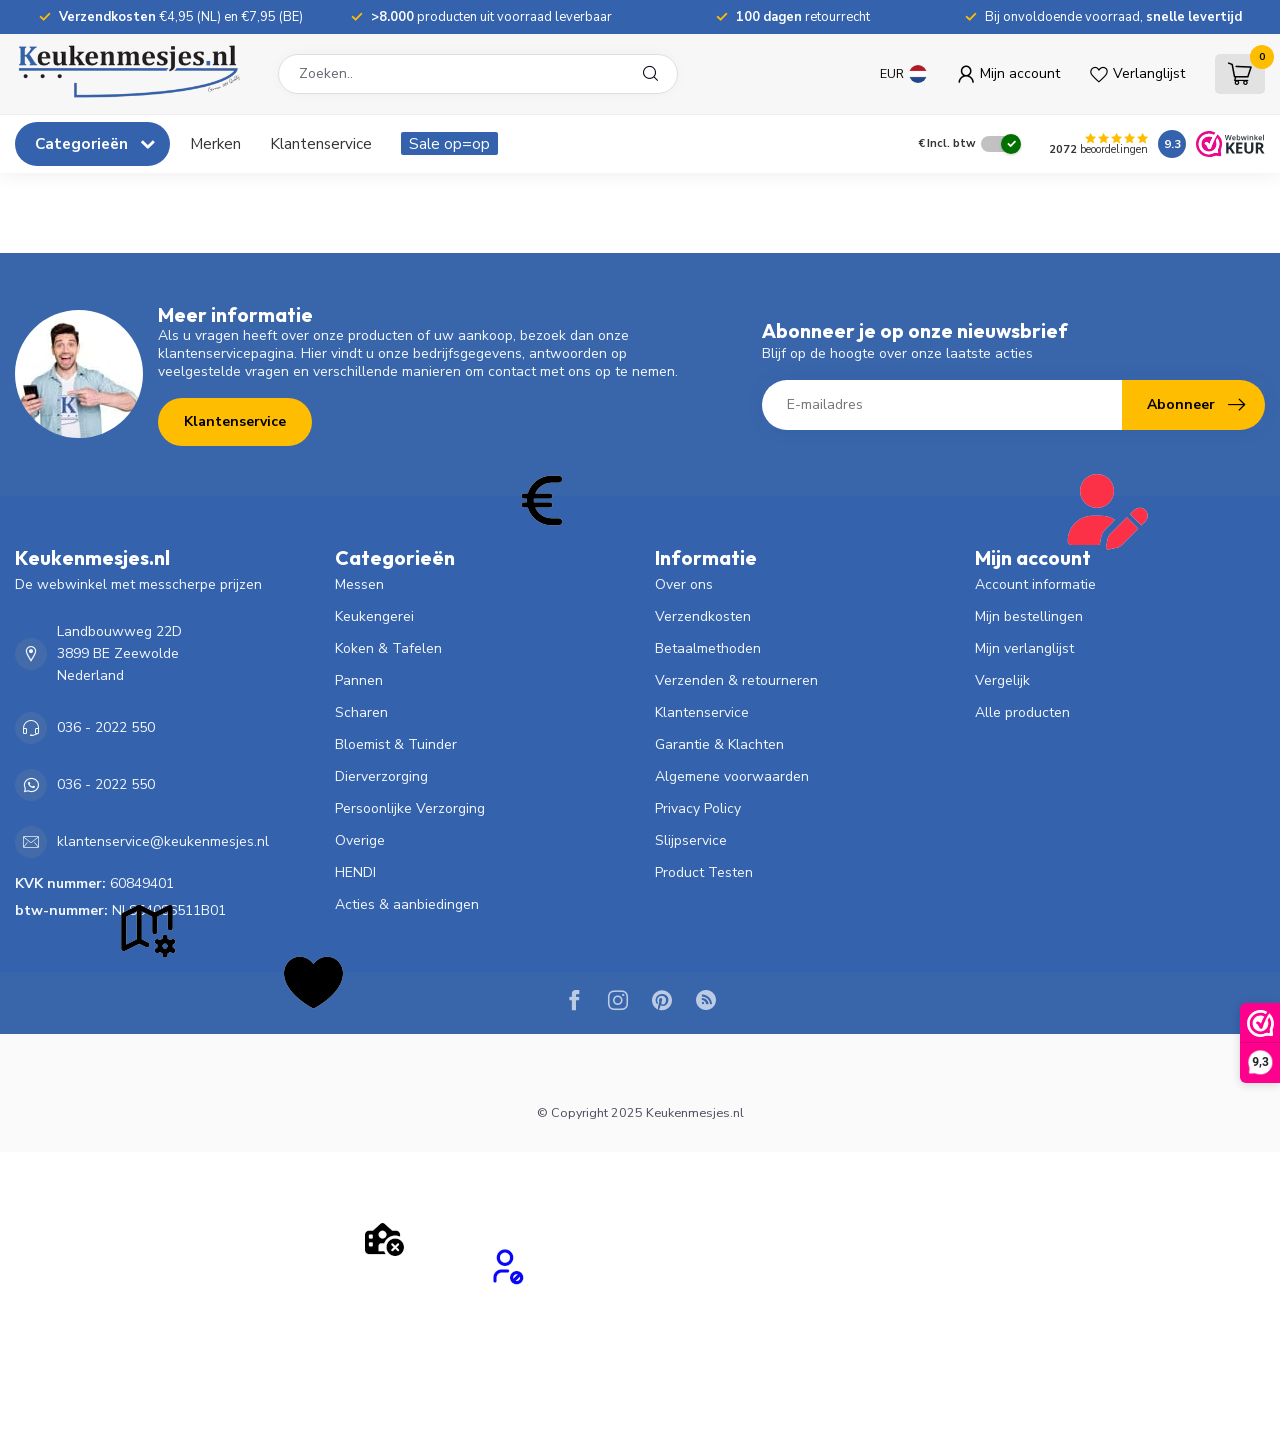 Image resolution: width=1280 pixels, height=1433 pixels. I want to click on school or educational institution is closed, so click(384, 1238).